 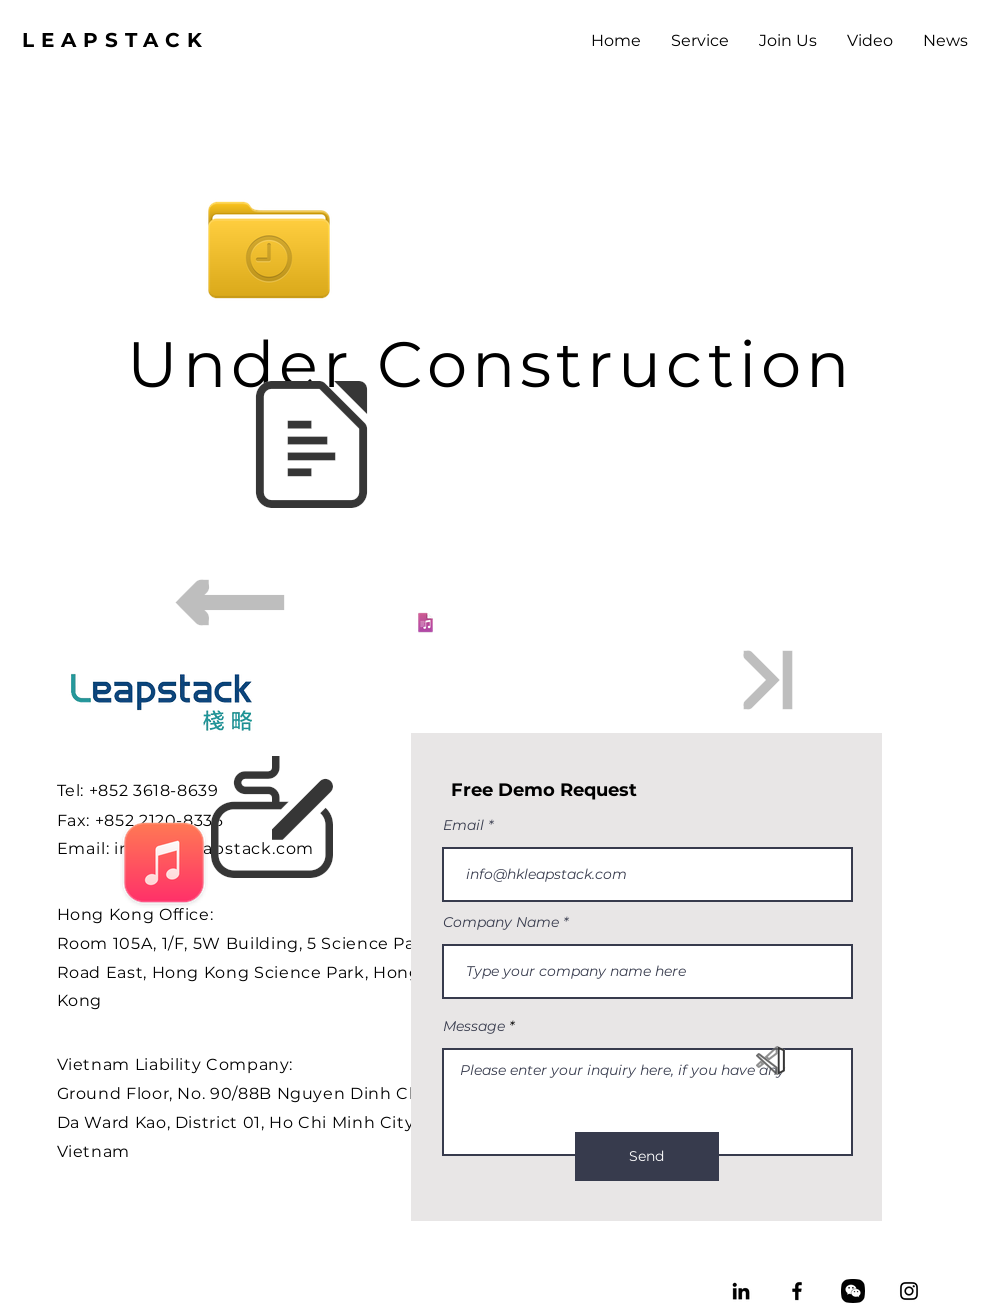 I want to click on configure wacom tablet settings, so click(x=272, y=817).